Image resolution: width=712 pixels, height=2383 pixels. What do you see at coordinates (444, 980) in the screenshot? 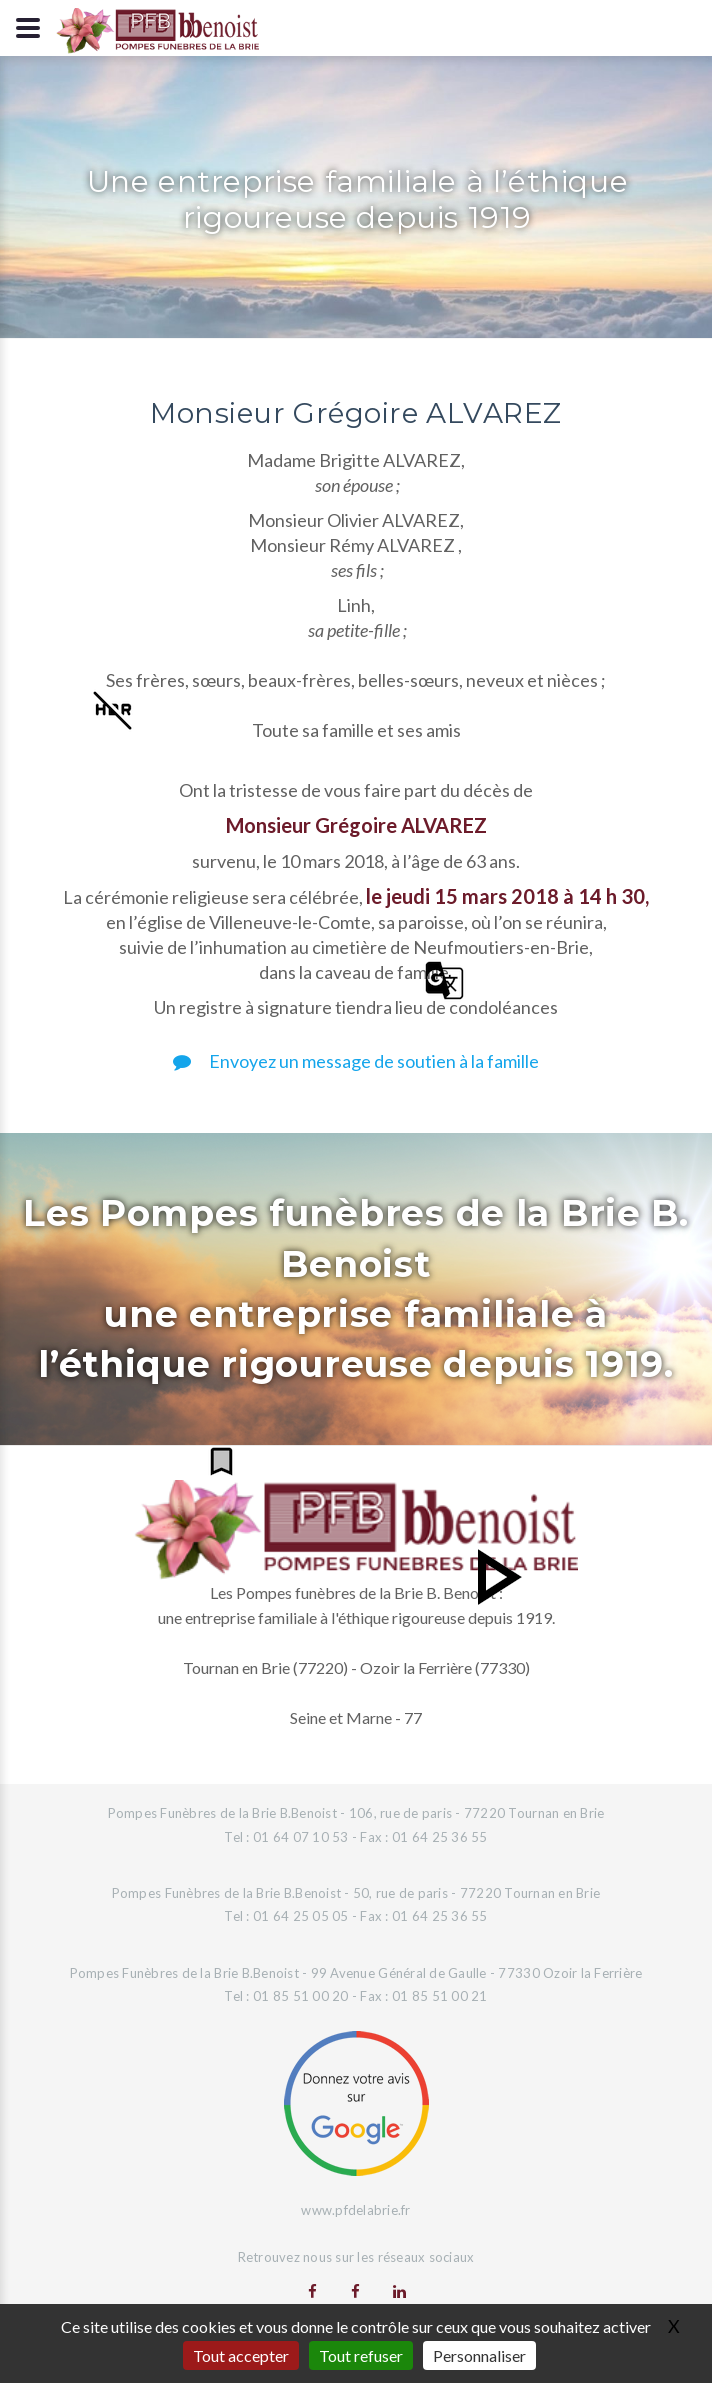
I see `translate text using Google Translate` at bounding box center [444, 980].